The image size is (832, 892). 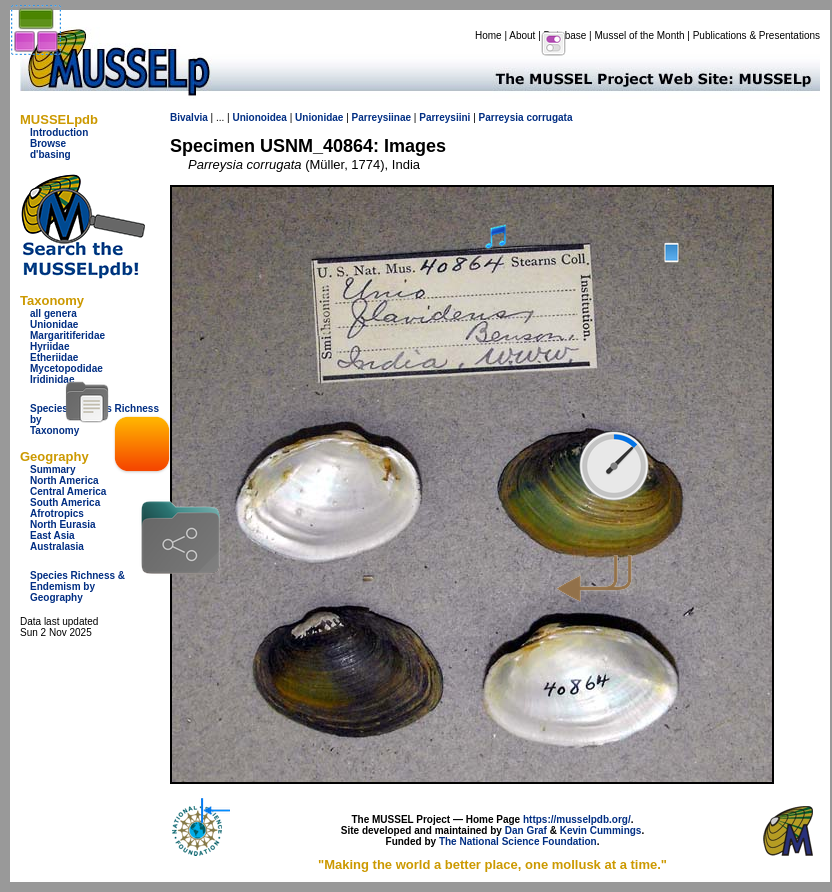 What do you see at coordinates (593, 578) in the screenshot?
I see `reply to all recipients of an email` at bounding box center [593, 578].